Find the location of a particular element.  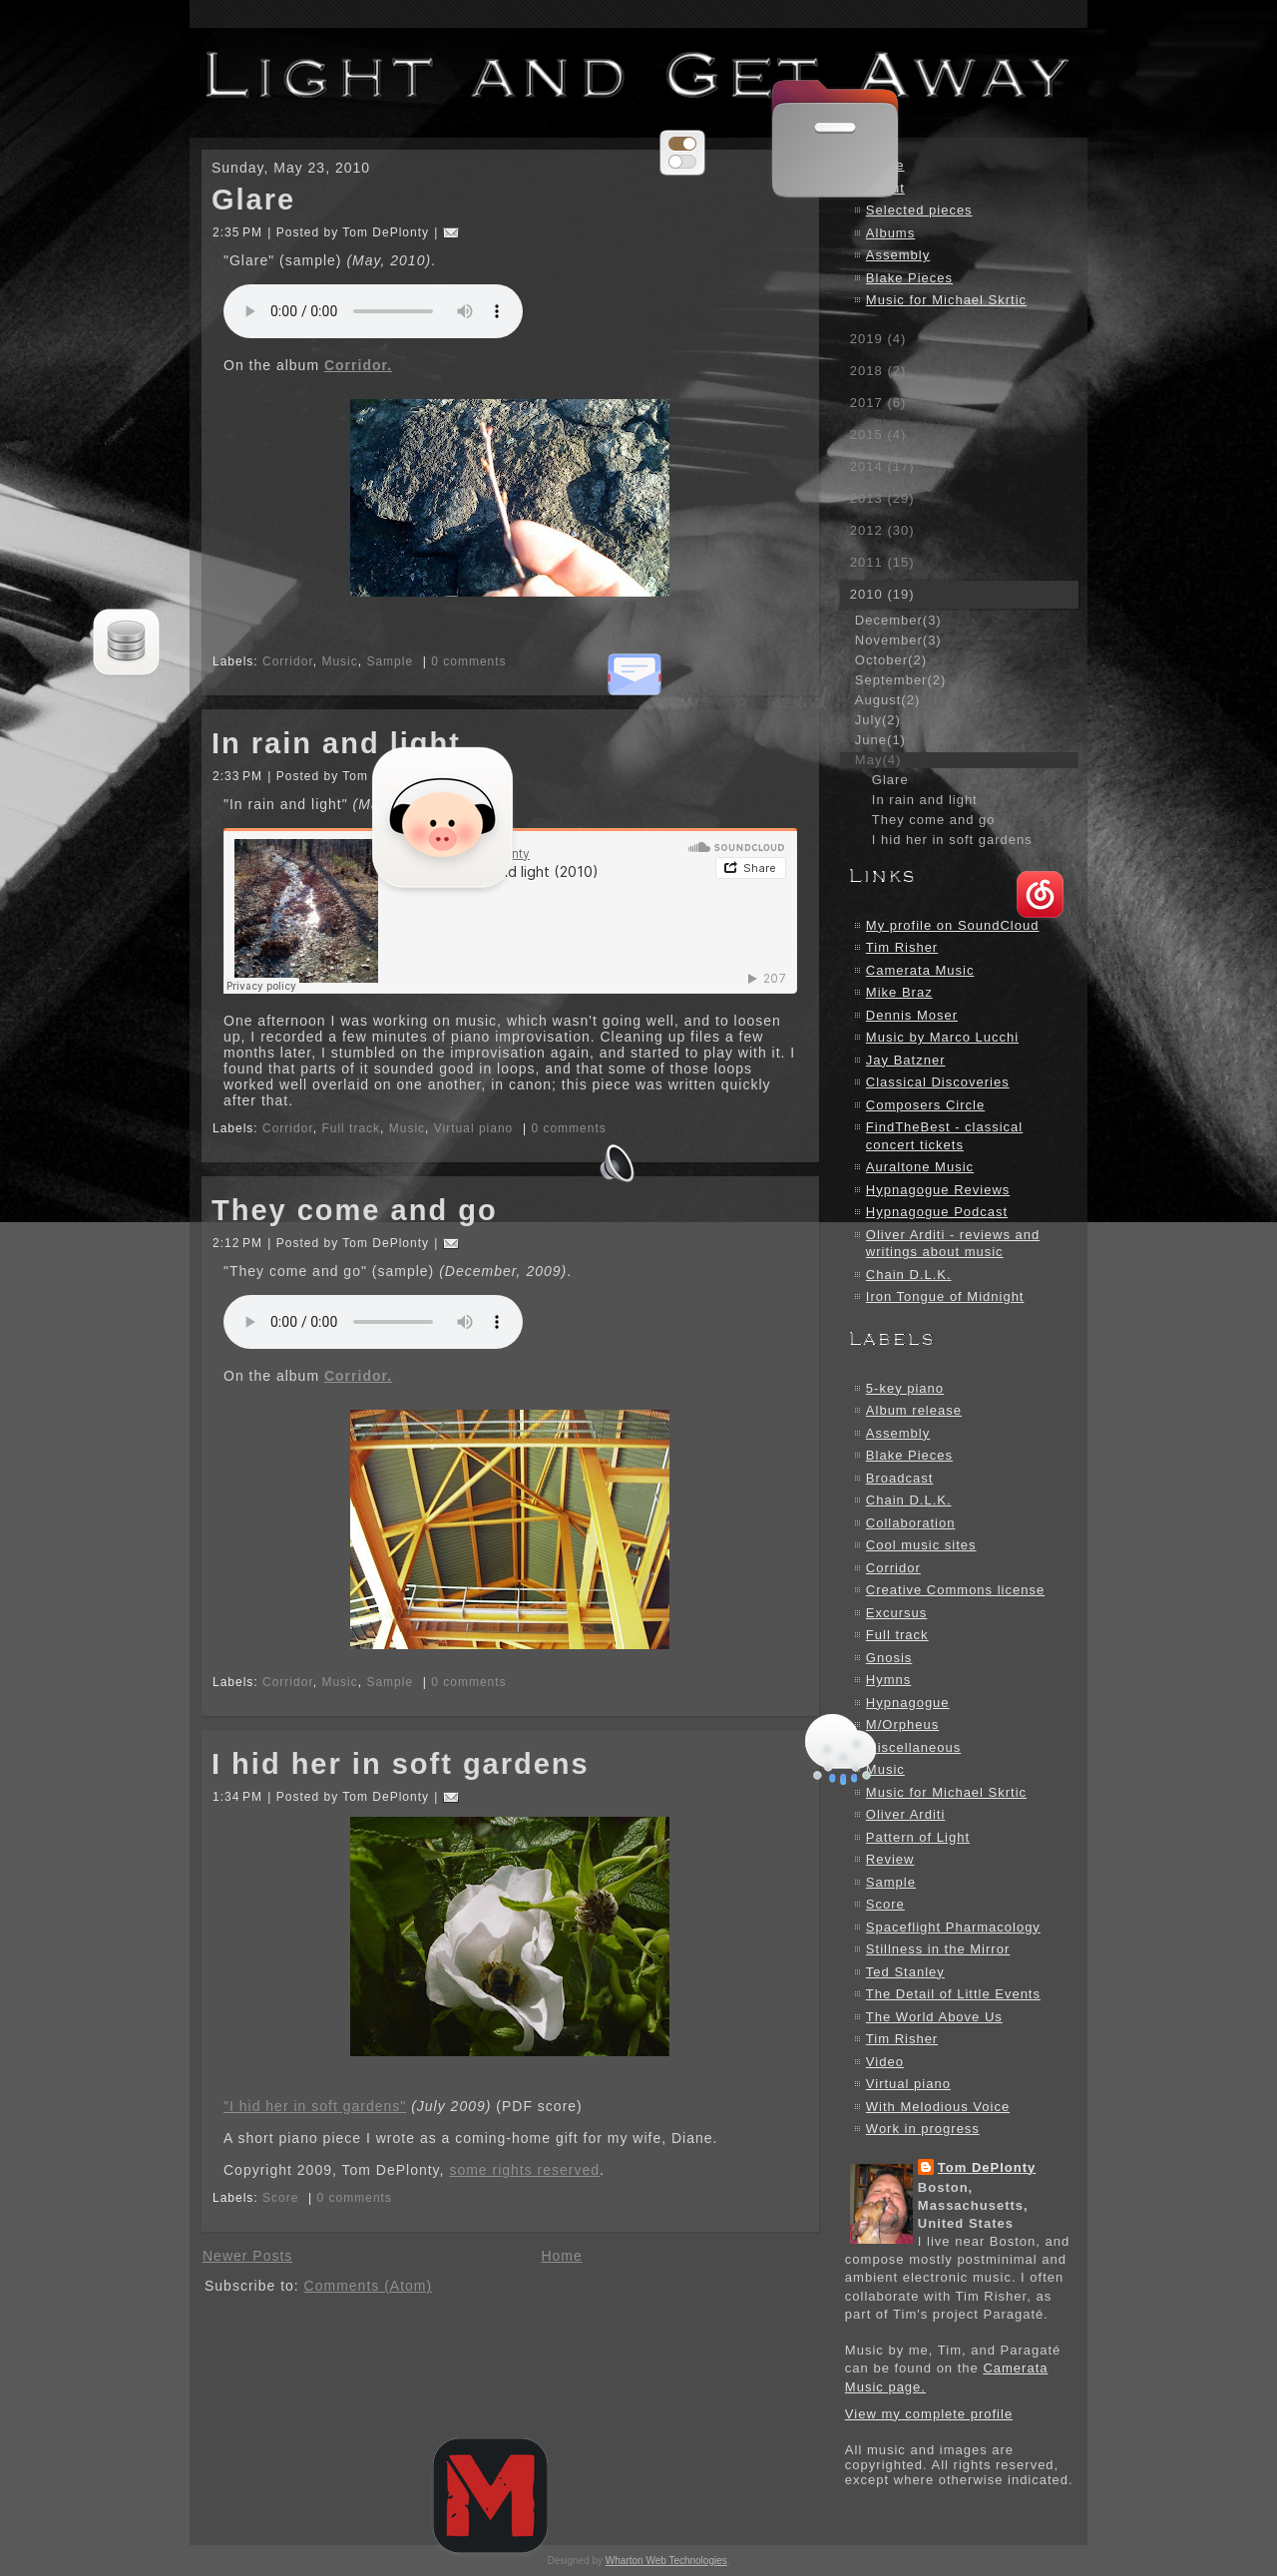

open spek audio spectrum analyzer app is located at coordinates (442, 817).